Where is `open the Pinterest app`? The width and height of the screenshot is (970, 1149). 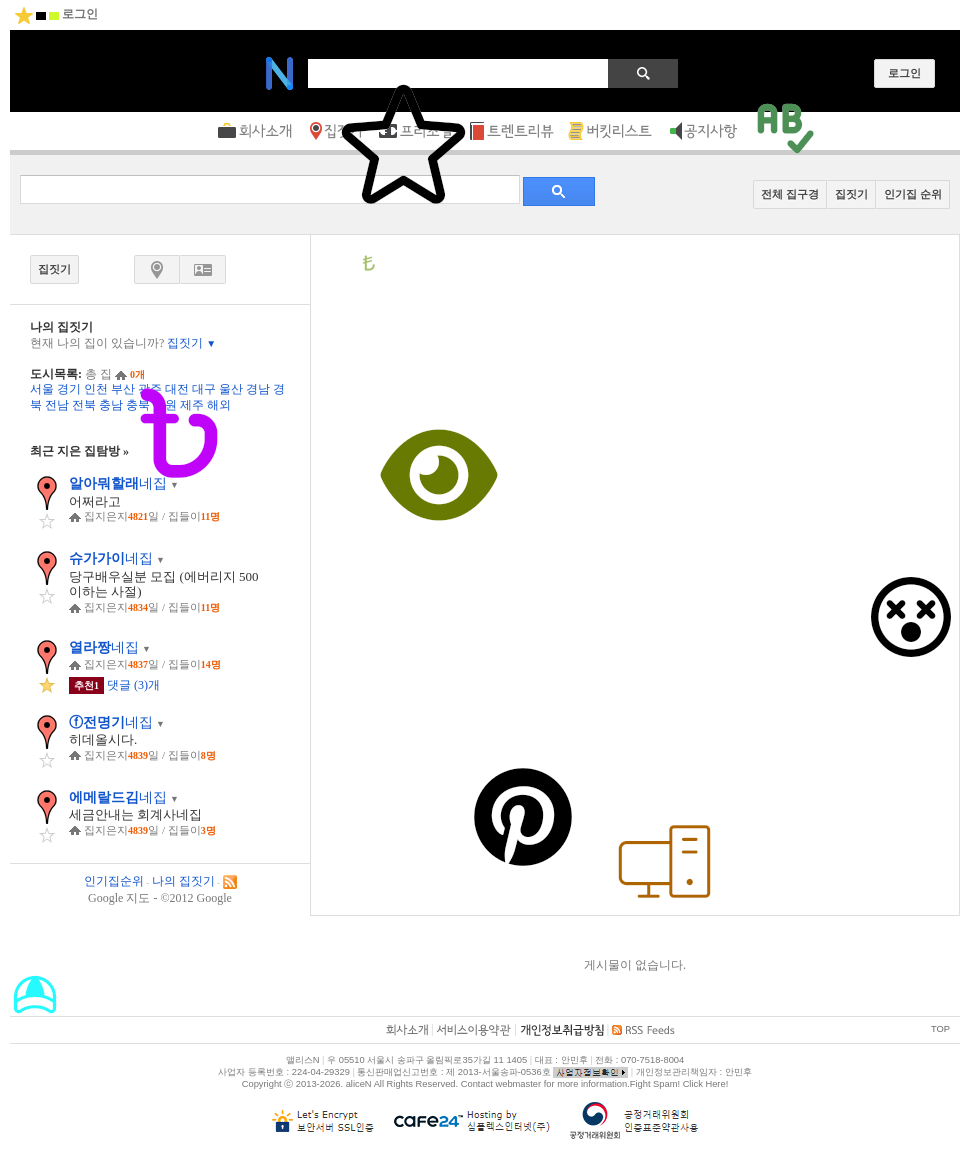
open the Pinterest app is located at coordinates (523, 817).